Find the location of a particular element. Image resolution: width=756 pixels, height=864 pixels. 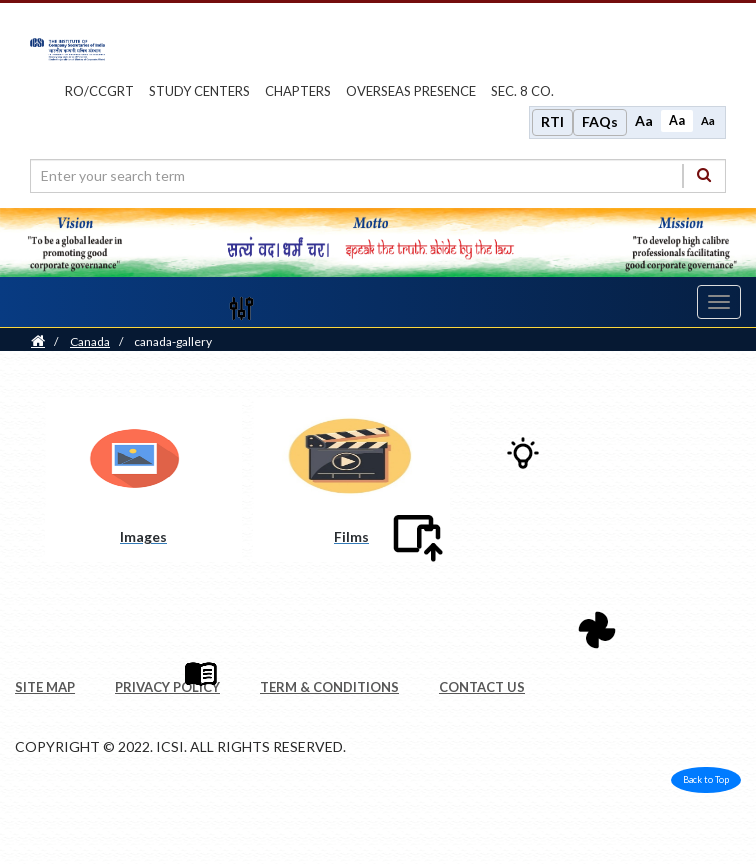

adjust settings or preferences is located at coordinates (241, 308).